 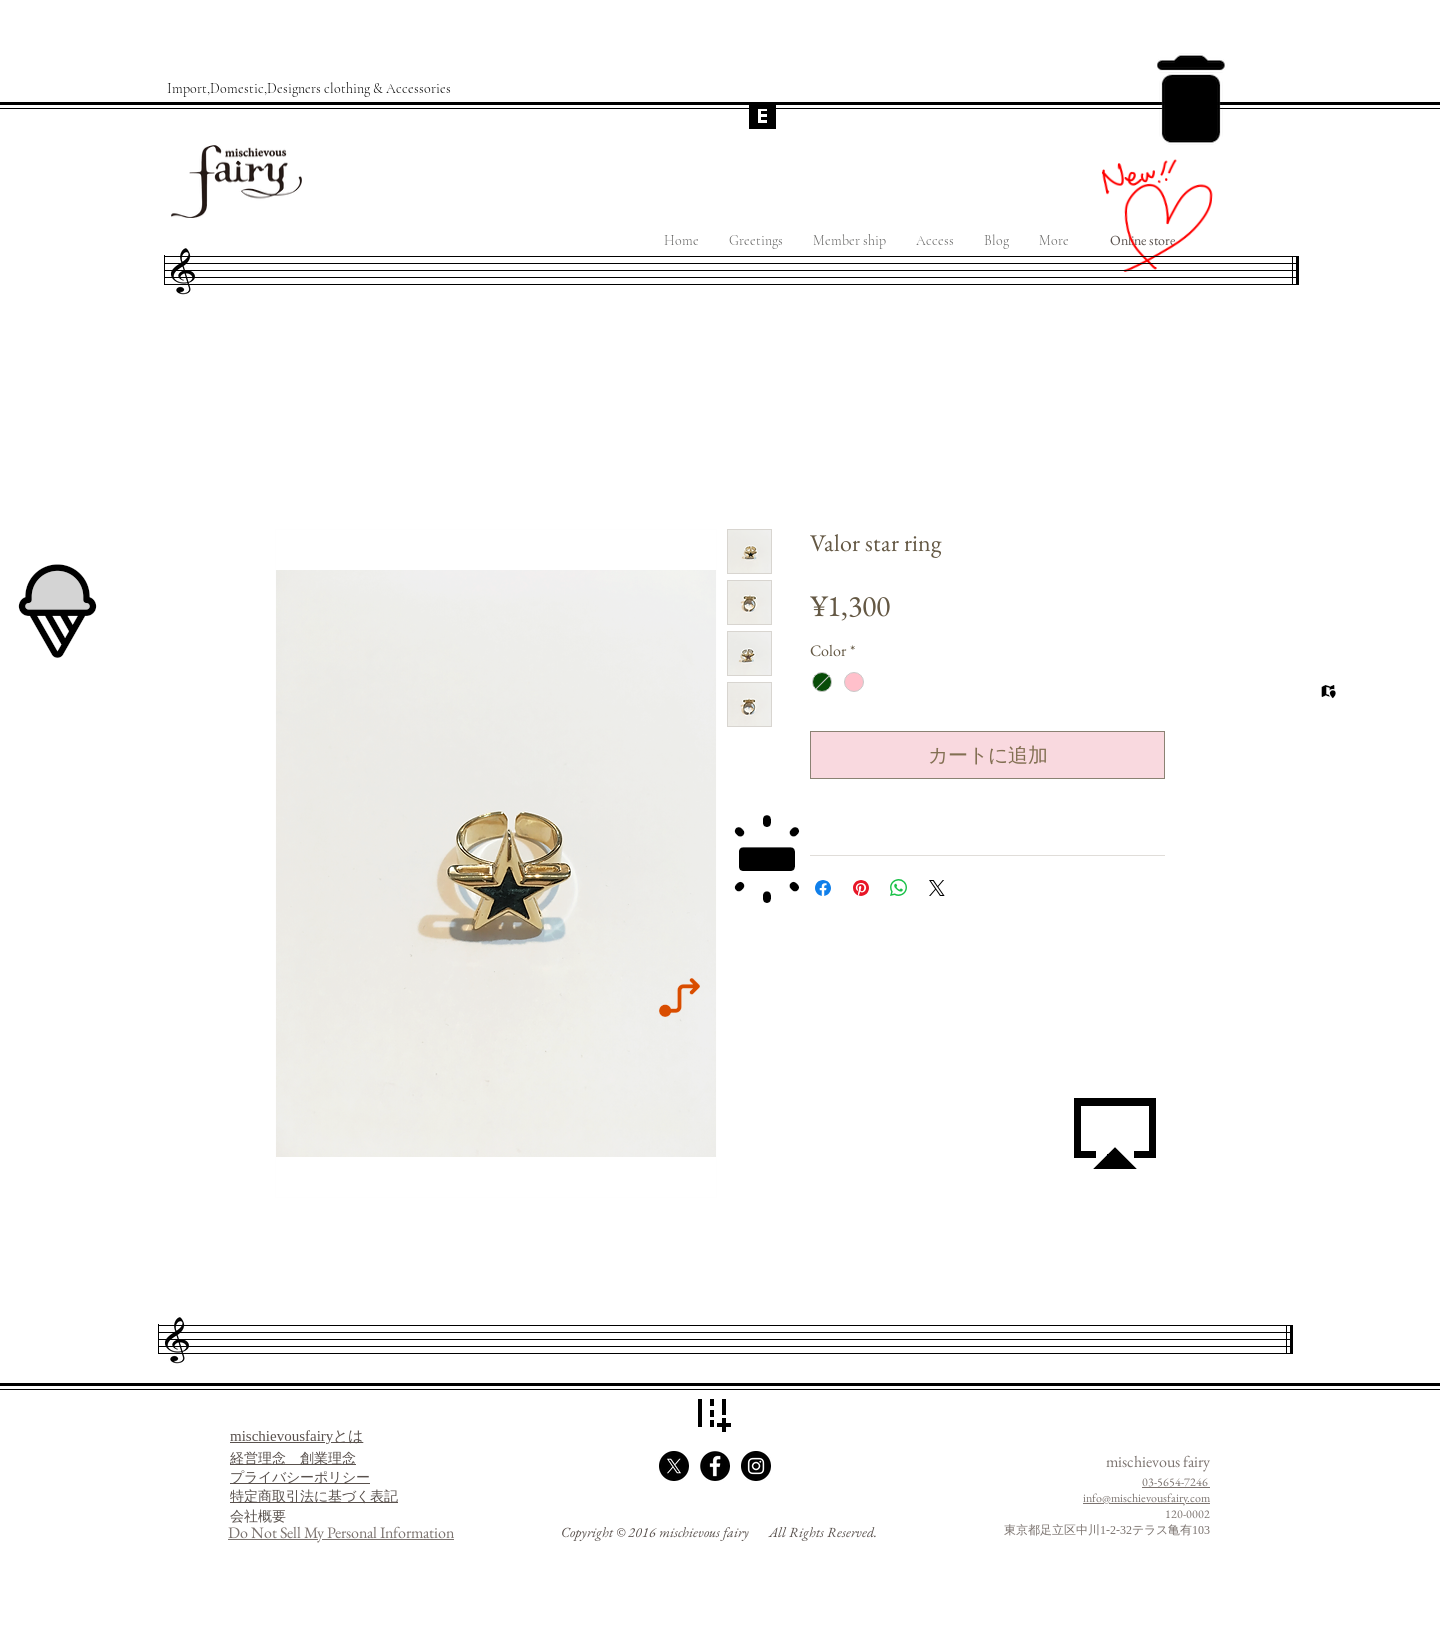 What do you see at coordinates (762, 115) in the screenshot?
I see `indicates explicit content warning` at bounding box center [762, 115].